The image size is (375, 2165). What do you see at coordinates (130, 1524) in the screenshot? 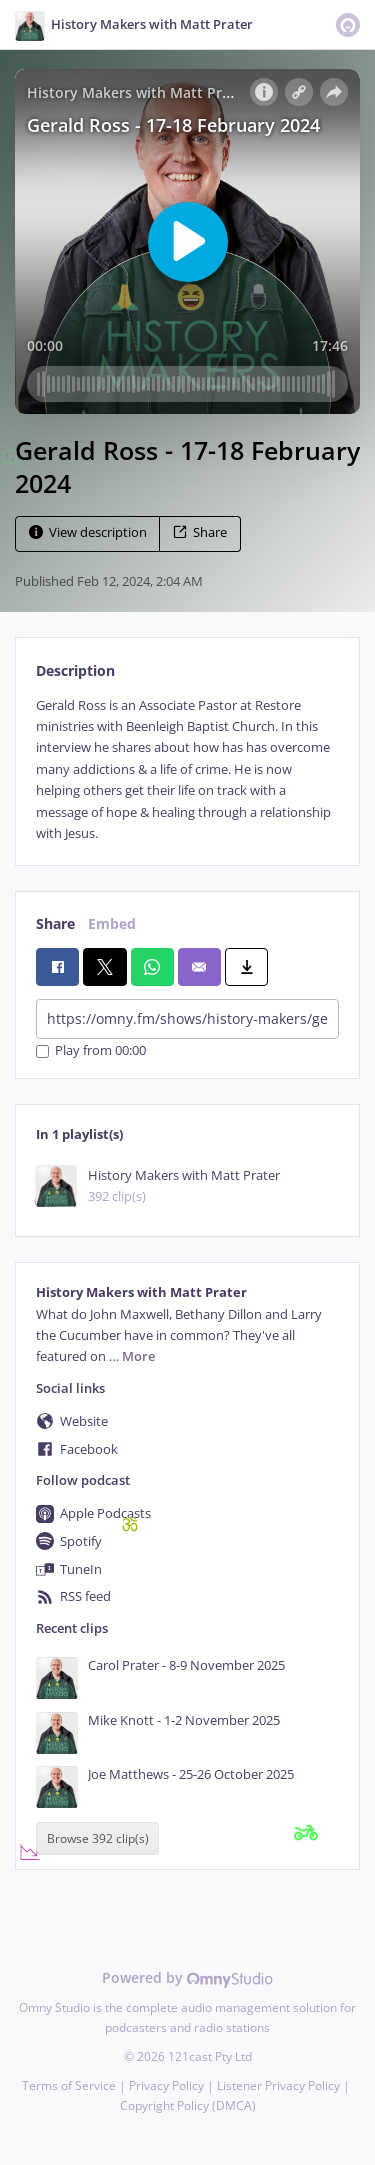
I see `indicates hinduism or hindu-related content` at bounding box center [130, 1524].